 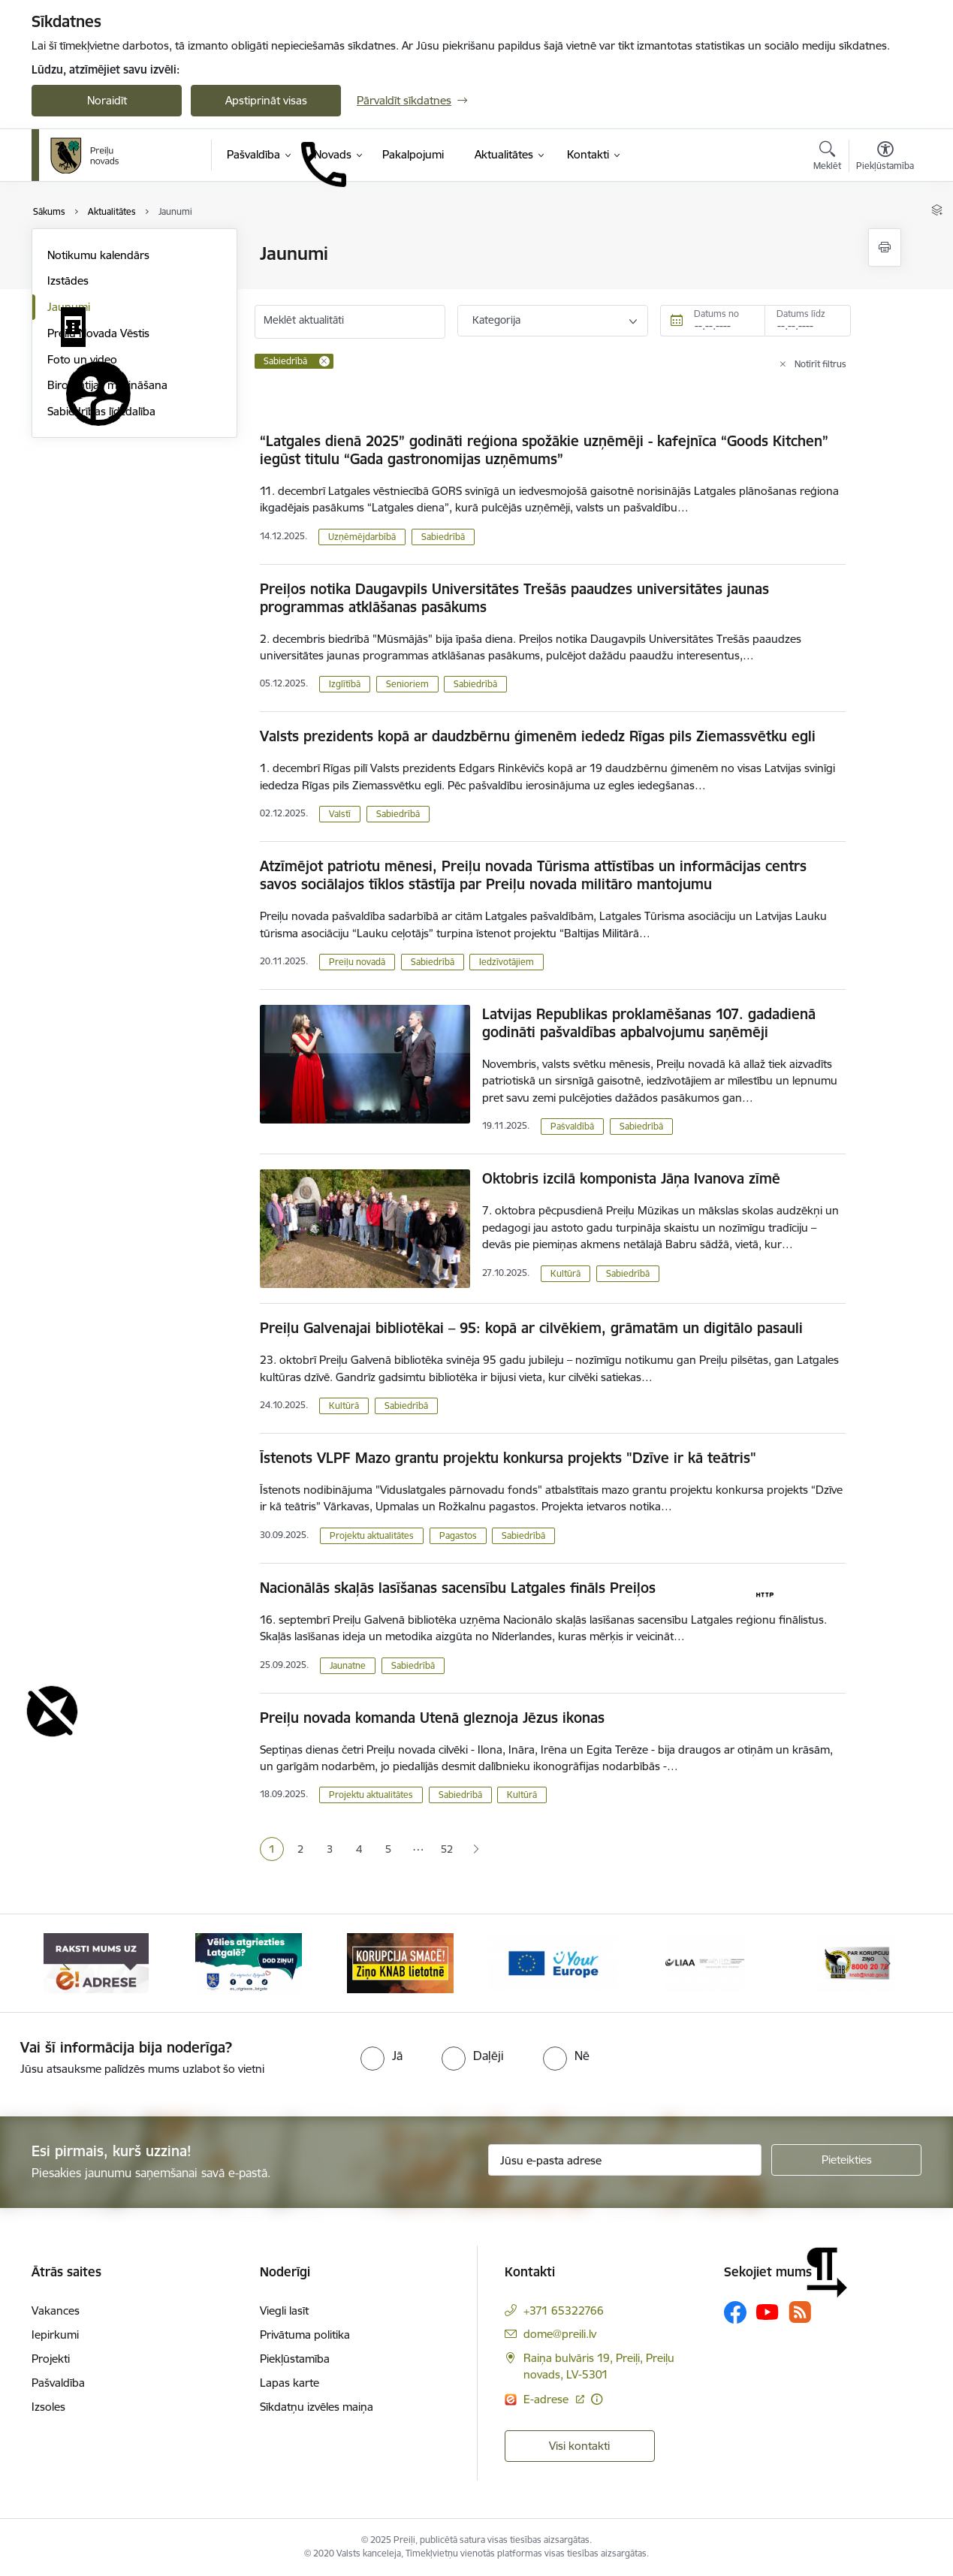 I want to click on set text direction to left-to-right, so click(x=825, y=2273).